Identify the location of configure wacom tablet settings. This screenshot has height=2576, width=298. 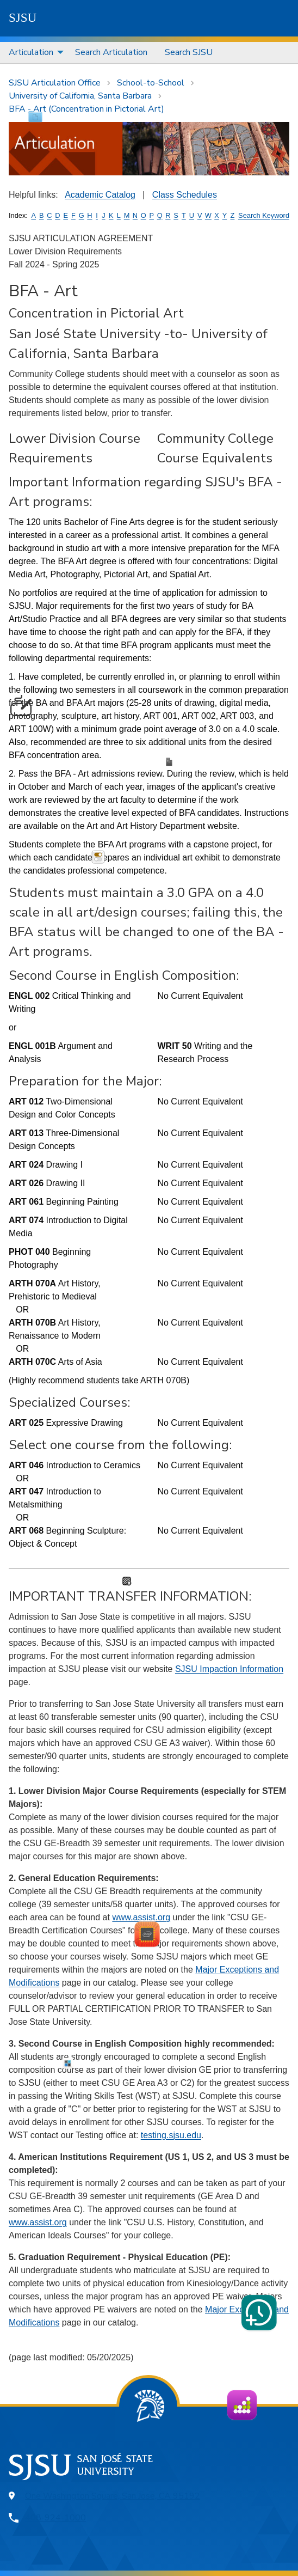
(21, 705).